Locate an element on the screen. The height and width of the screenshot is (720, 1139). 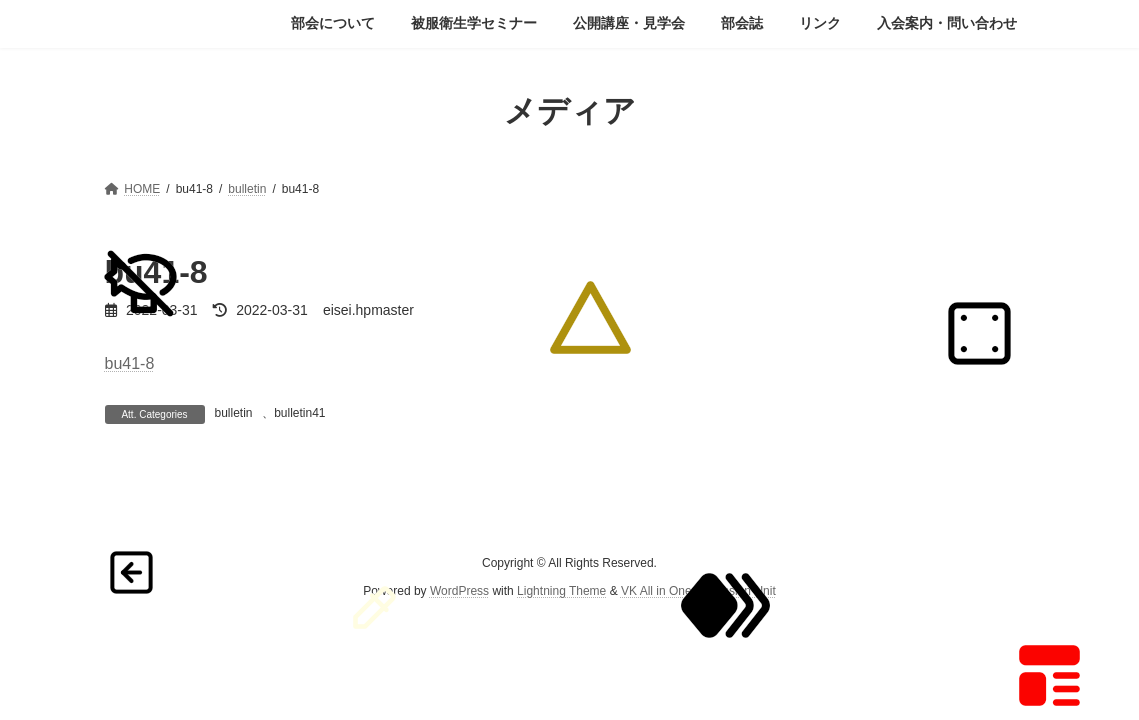
visit zeit/vercel website or documentation is located at coordinates (590, 317).